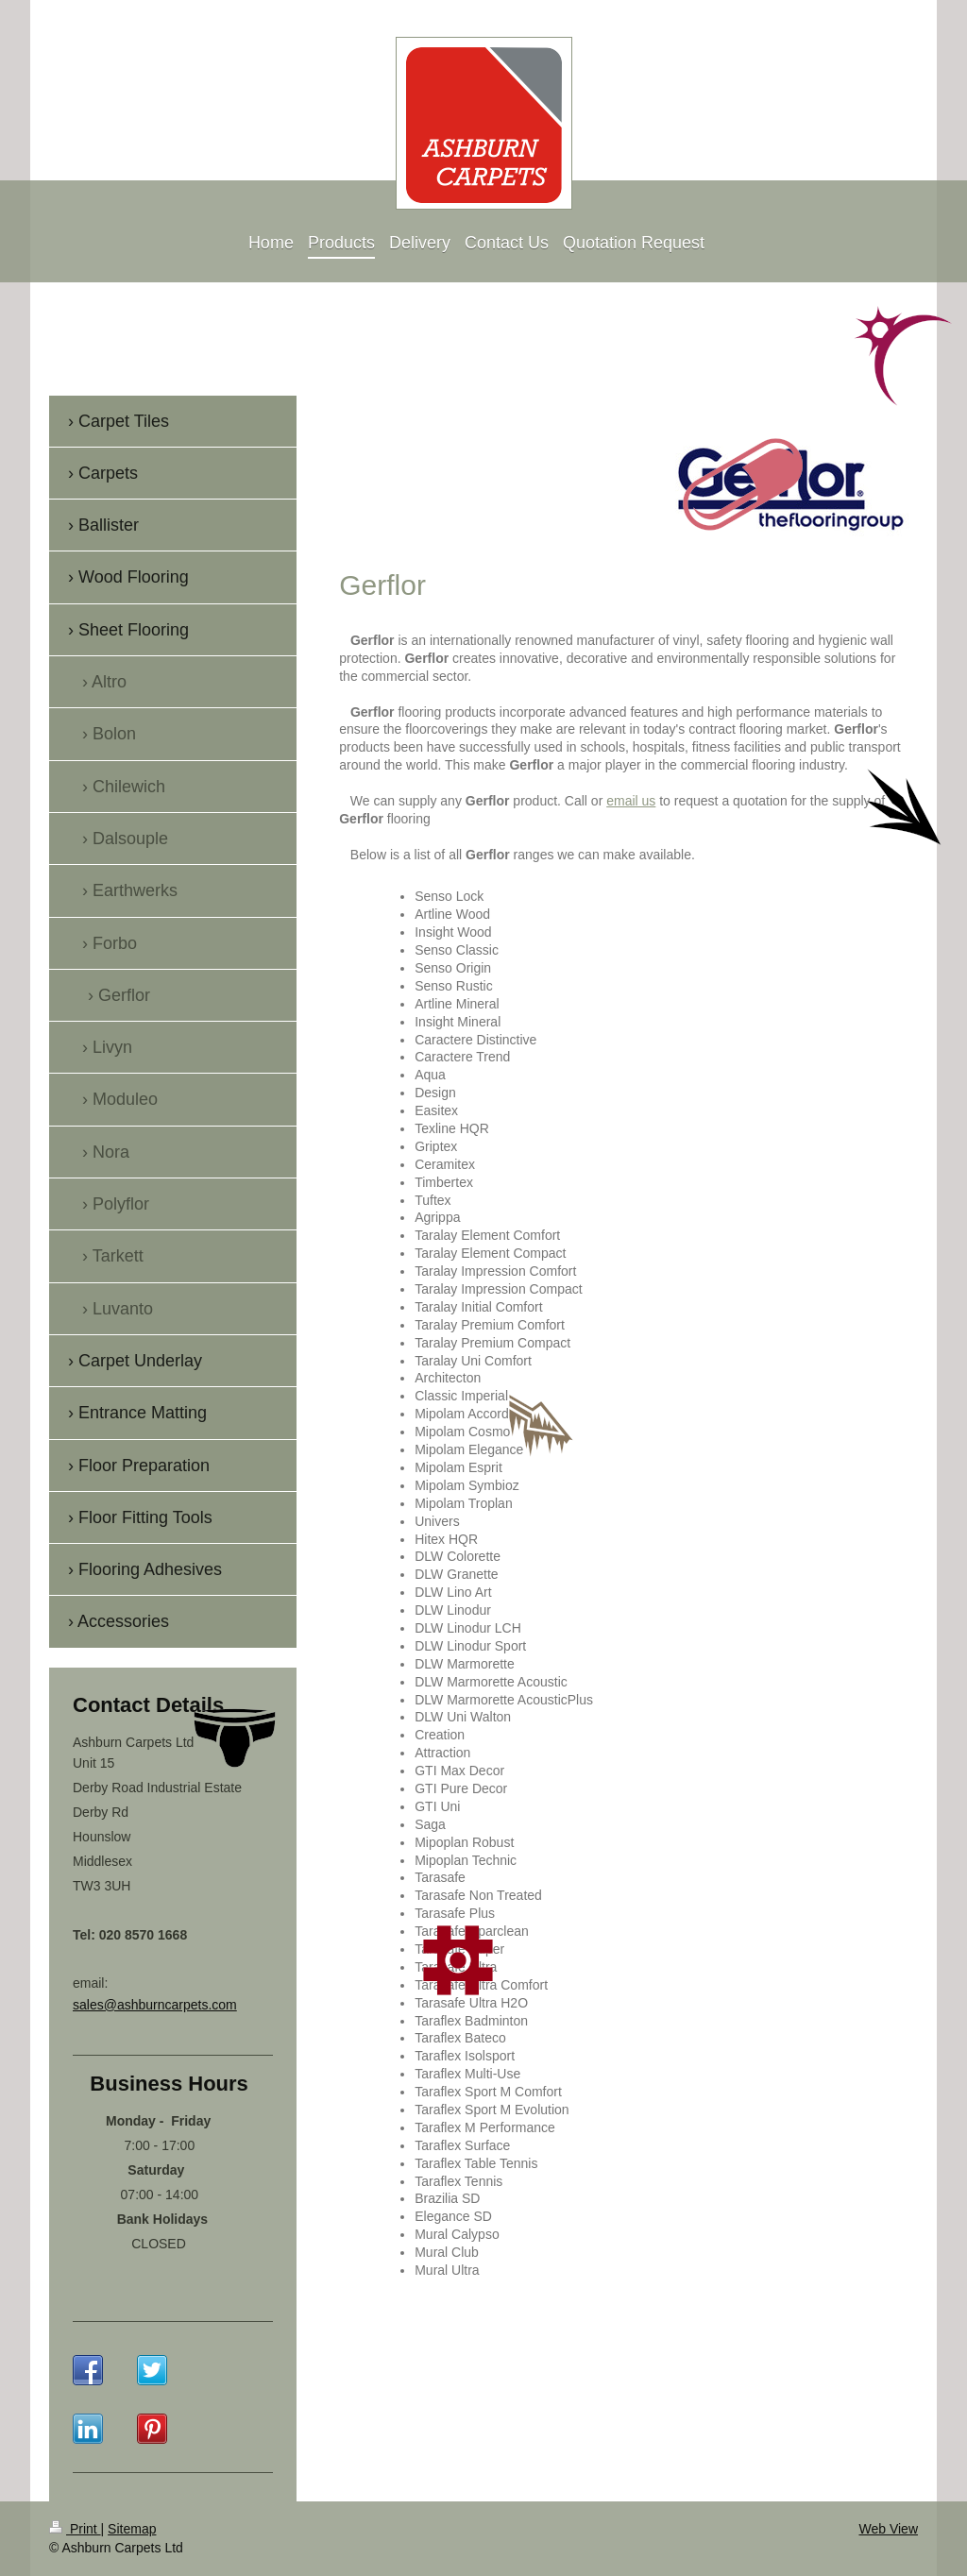 This screenshot has height=2576, width=967. What do you see at coordinates (903, 806) in the screenshot?
I see `equip or select paper arrows as ammunition` at bounding box center [903, 806].